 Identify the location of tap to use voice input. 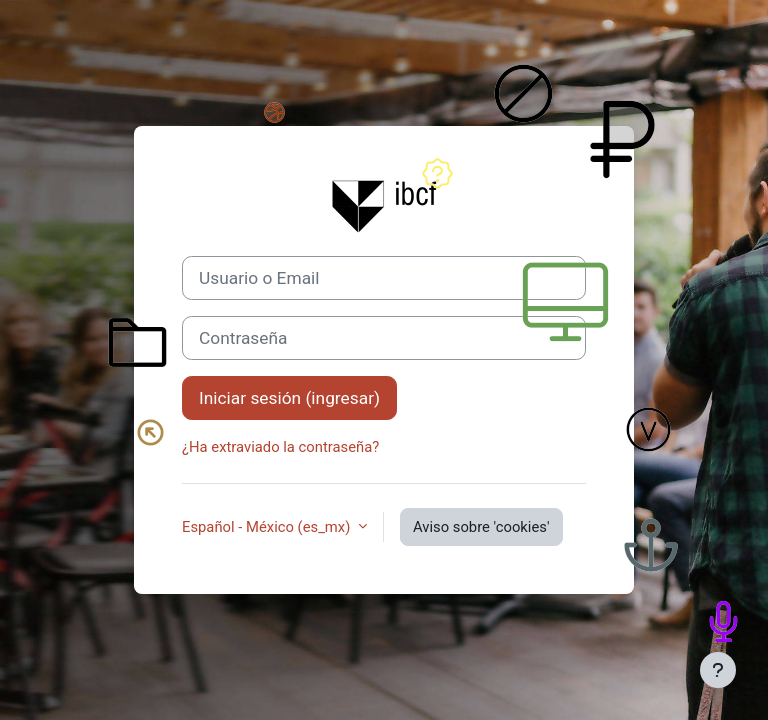
(723, 621).